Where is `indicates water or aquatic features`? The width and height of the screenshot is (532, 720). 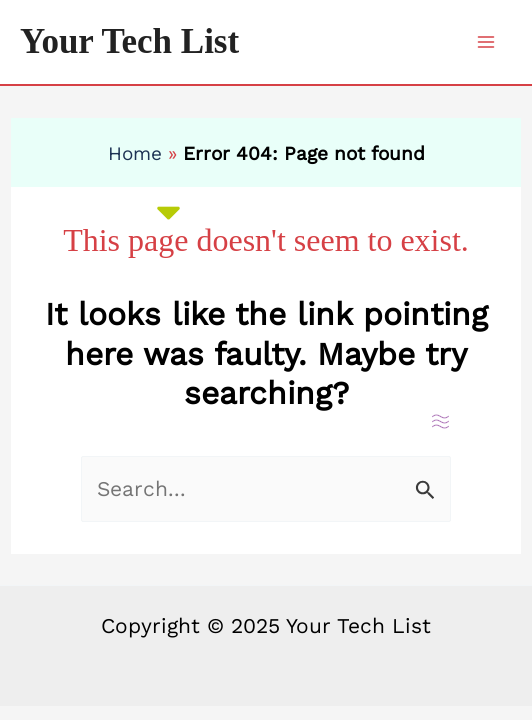
indicates water or aquatic features is located at coordinates (440, 421).